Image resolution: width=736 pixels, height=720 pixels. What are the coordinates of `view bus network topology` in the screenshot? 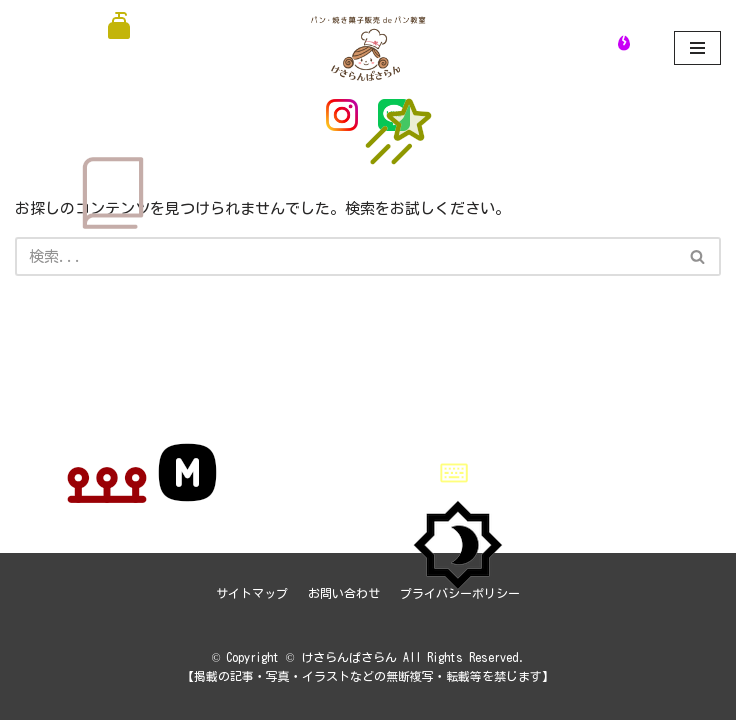 It's located at (107, 485).